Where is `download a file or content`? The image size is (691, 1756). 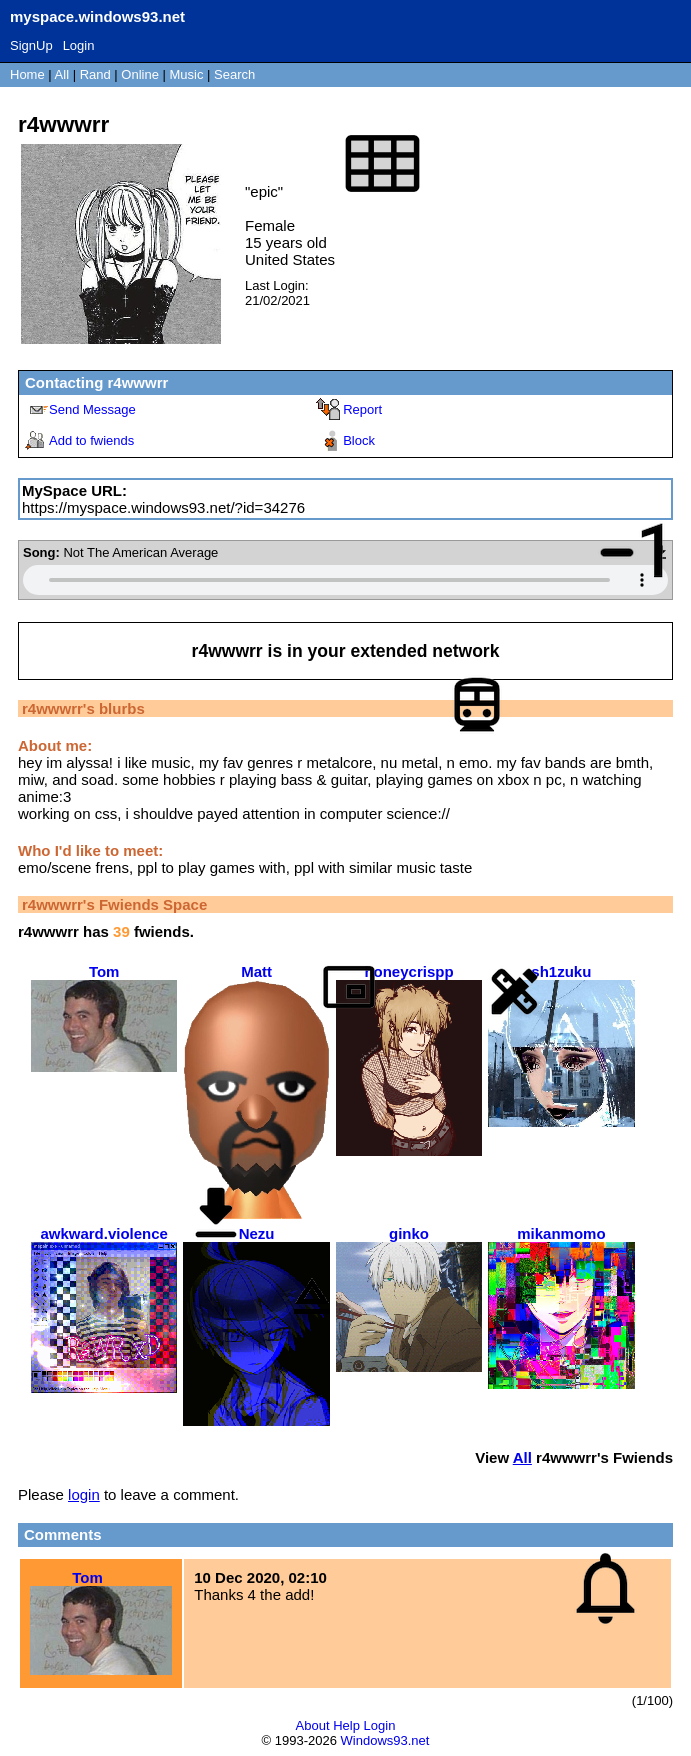 download a file or content is located at coordinates (216, 1214).